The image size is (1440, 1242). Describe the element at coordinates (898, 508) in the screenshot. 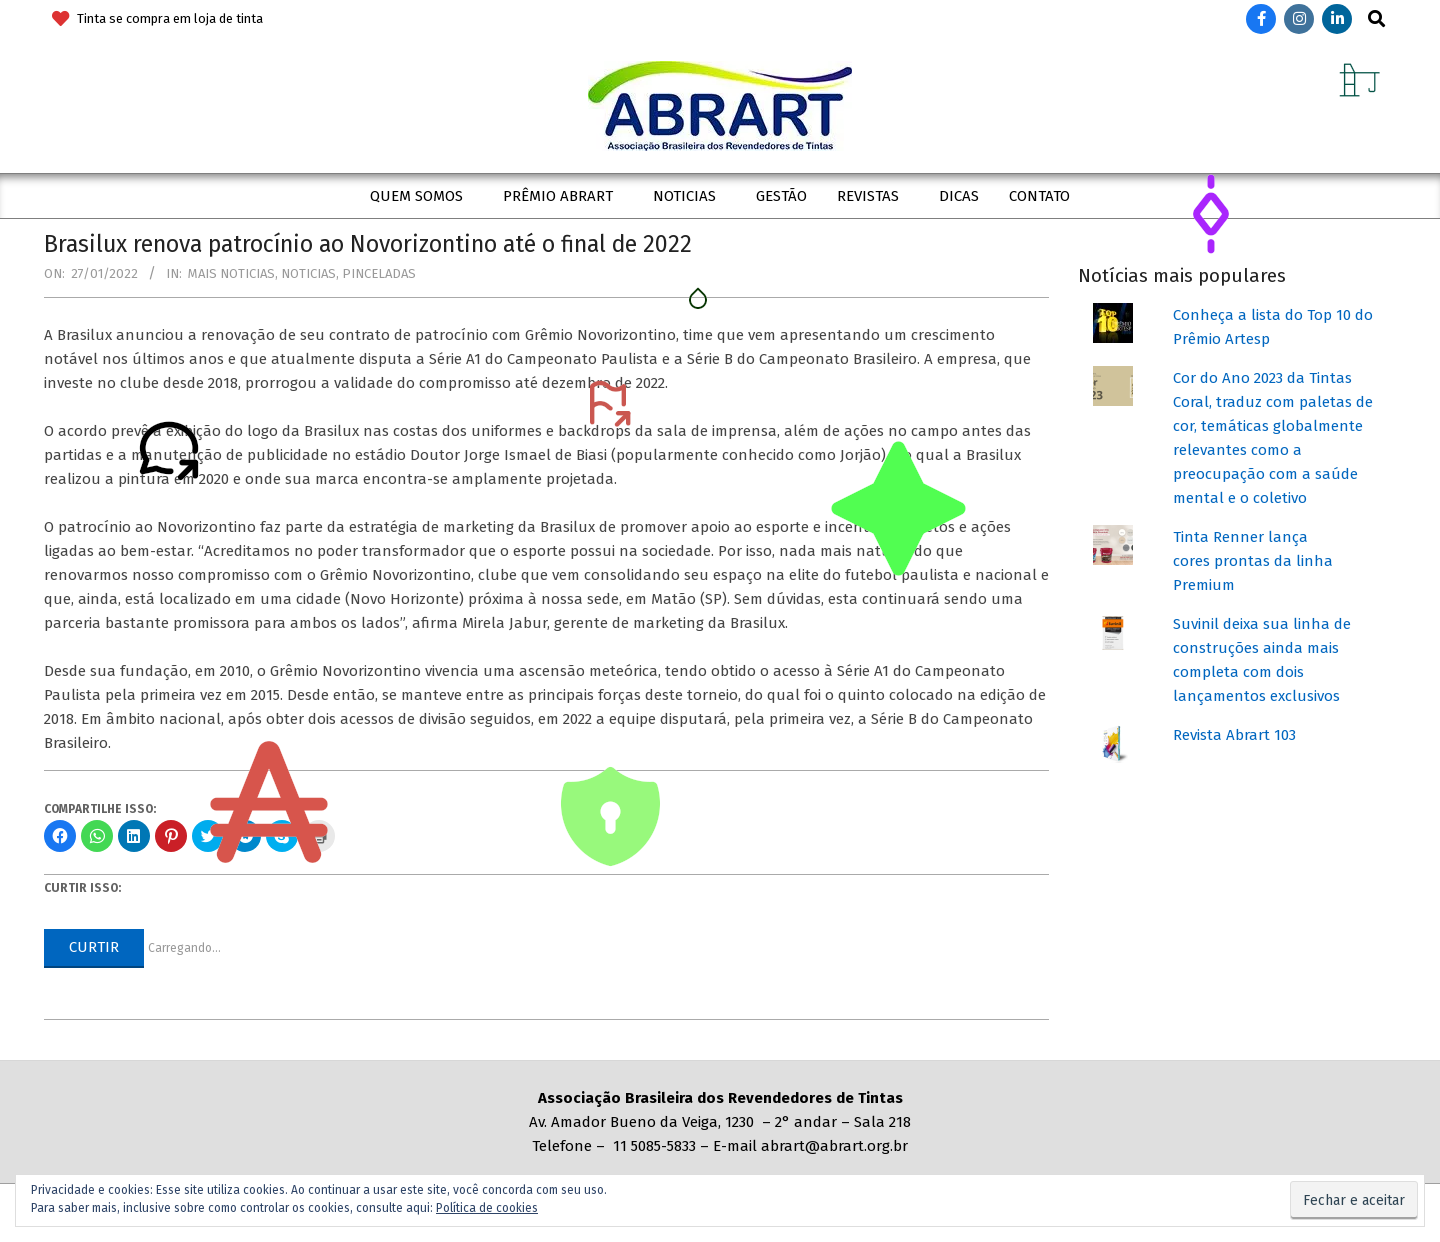

I see `indicates a special or featured item` at that location.